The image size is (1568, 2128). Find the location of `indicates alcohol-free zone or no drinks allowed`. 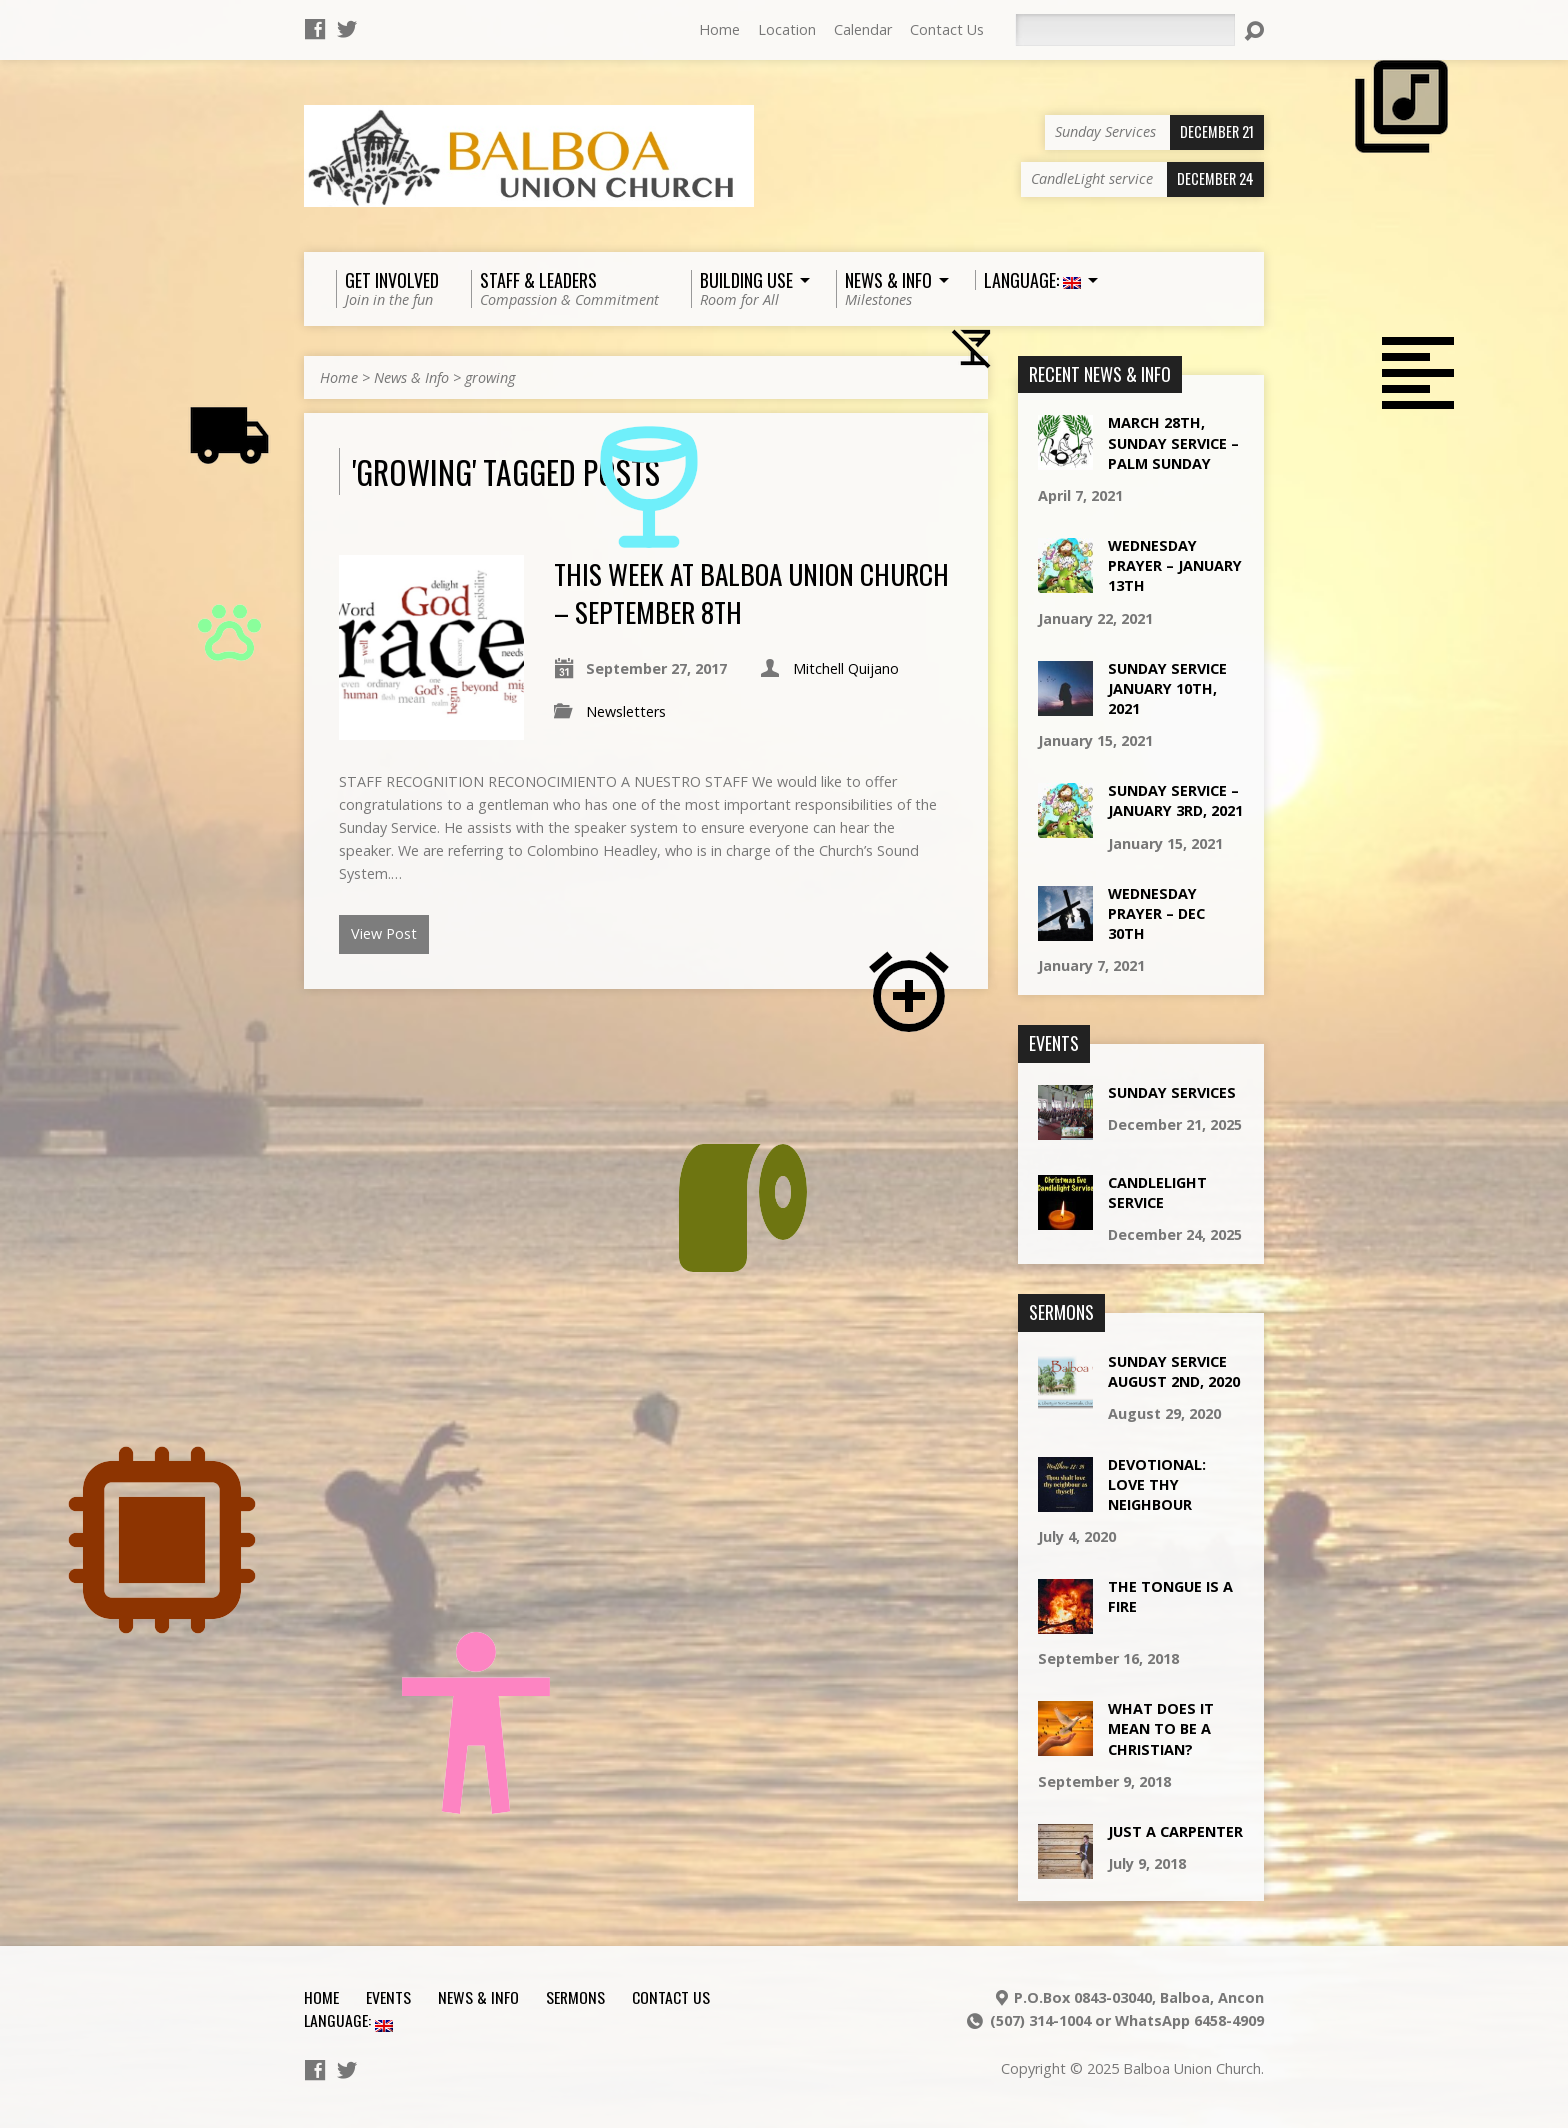

indicates alcohol-free zone or no drinks allowed is located at coordinates (972, 347).